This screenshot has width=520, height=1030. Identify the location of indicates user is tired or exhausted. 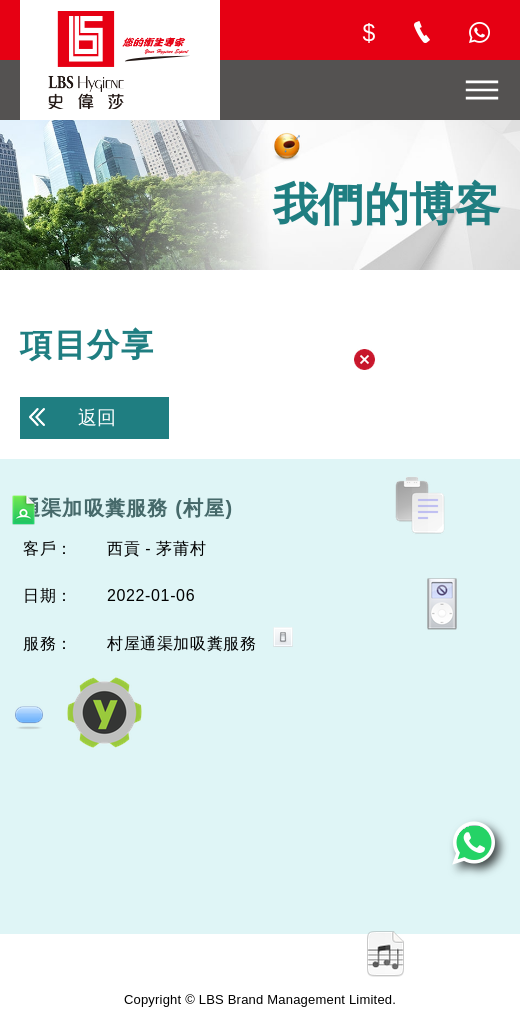
(287, 147).